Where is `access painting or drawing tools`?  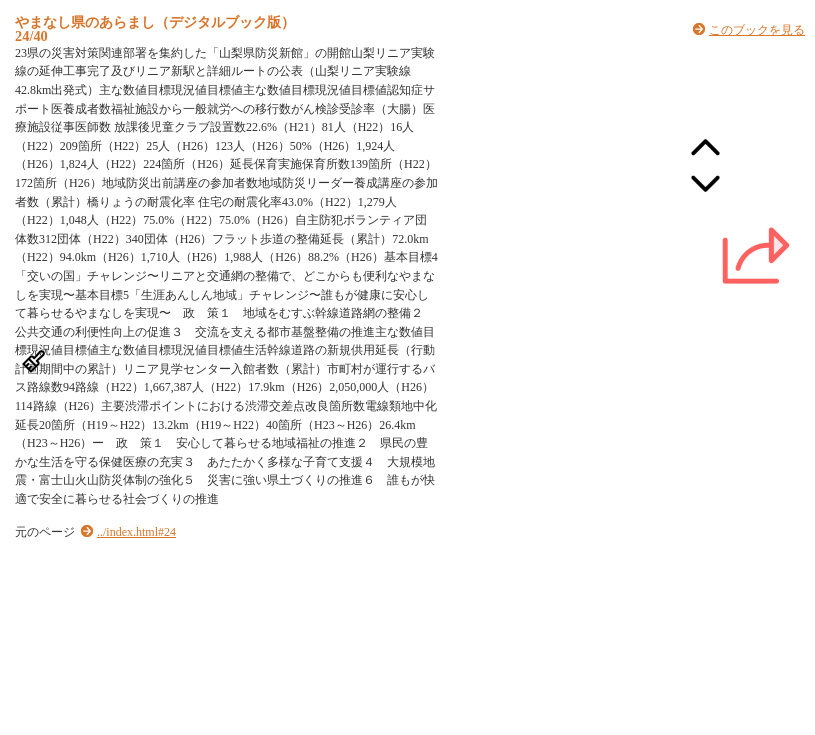 access painting or drawing tools is located at coordinates (34, 361).